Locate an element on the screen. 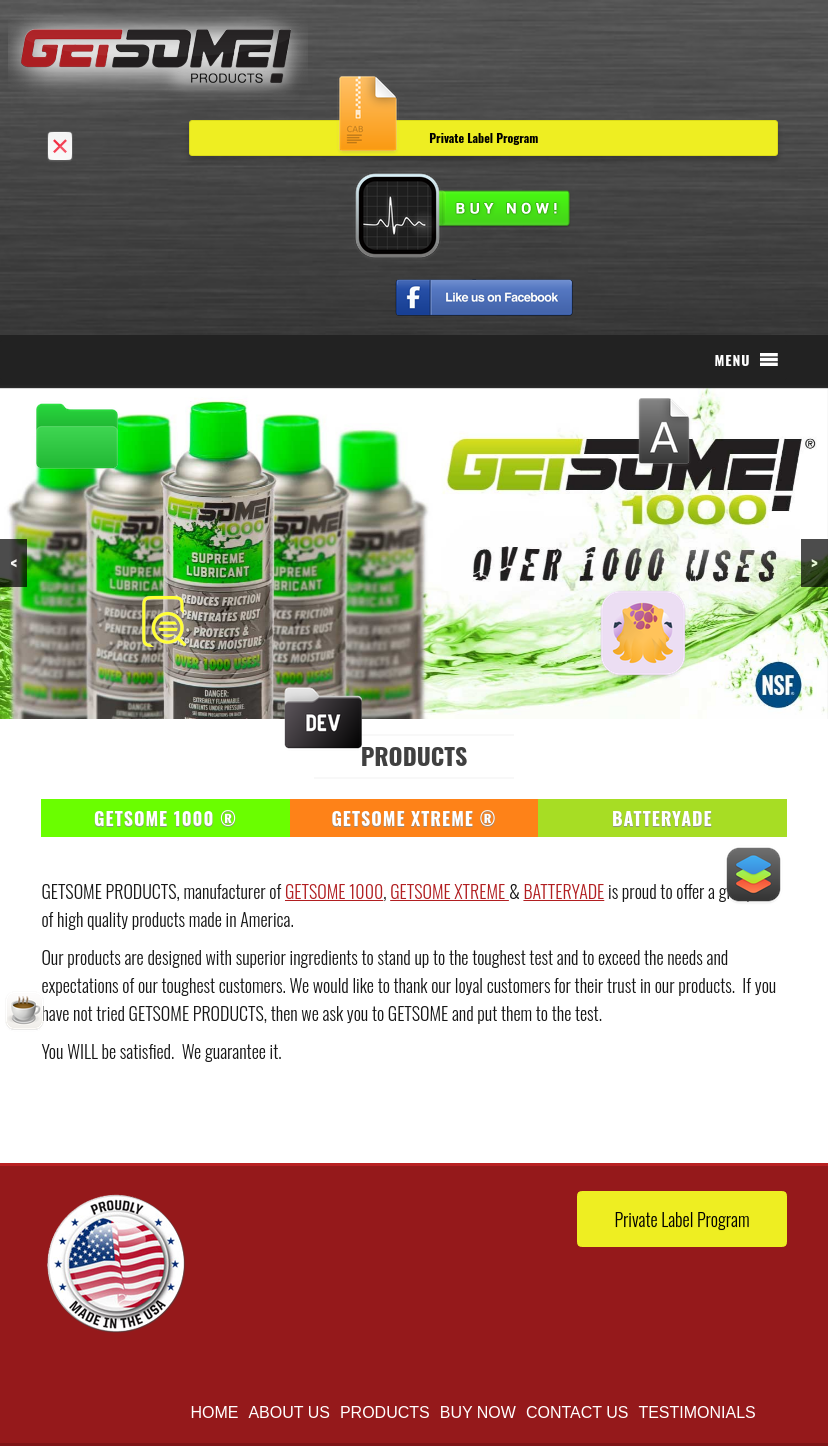 Image resolution: width=828 pixels, height=1446 pixels. a compressed cabinet (.cab) archive file is located at coordinates (368, 115).